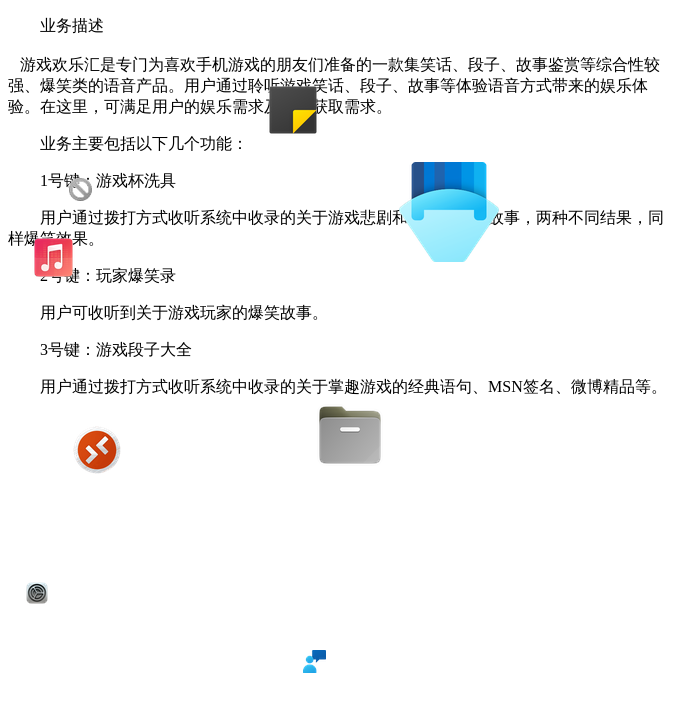  Describe the element at coordinates (80, 189) in the screenshot. I see `indicates access denied or permission restricted` at that location.